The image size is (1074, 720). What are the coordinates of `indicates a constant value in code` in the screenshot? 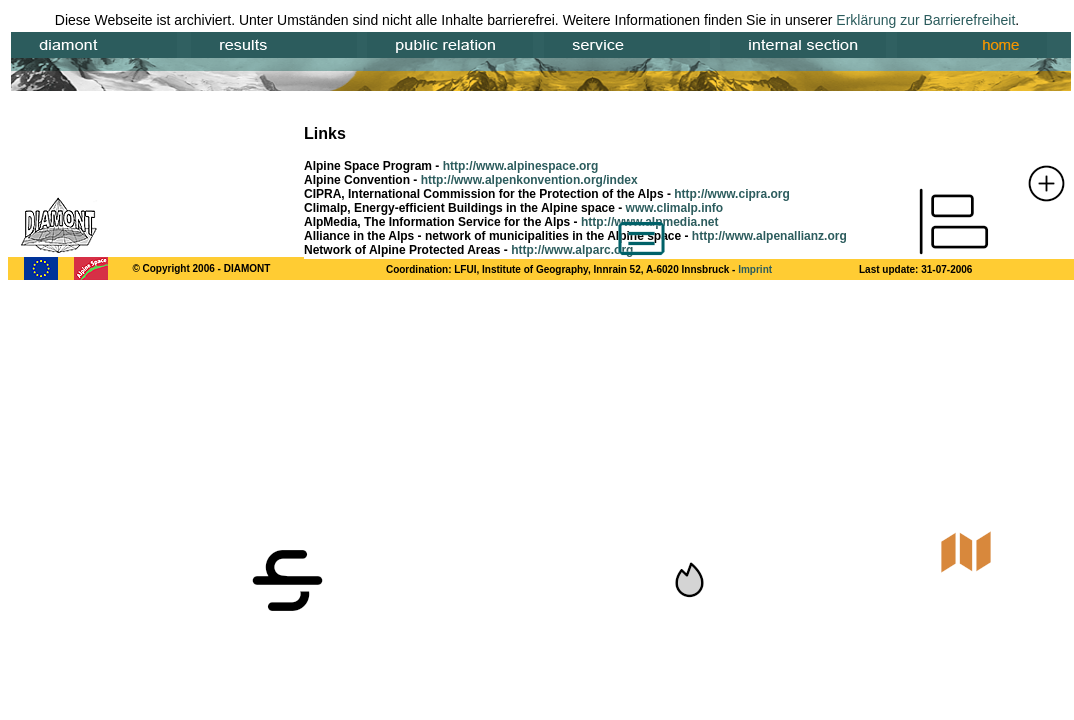 It's located at (641, 238).